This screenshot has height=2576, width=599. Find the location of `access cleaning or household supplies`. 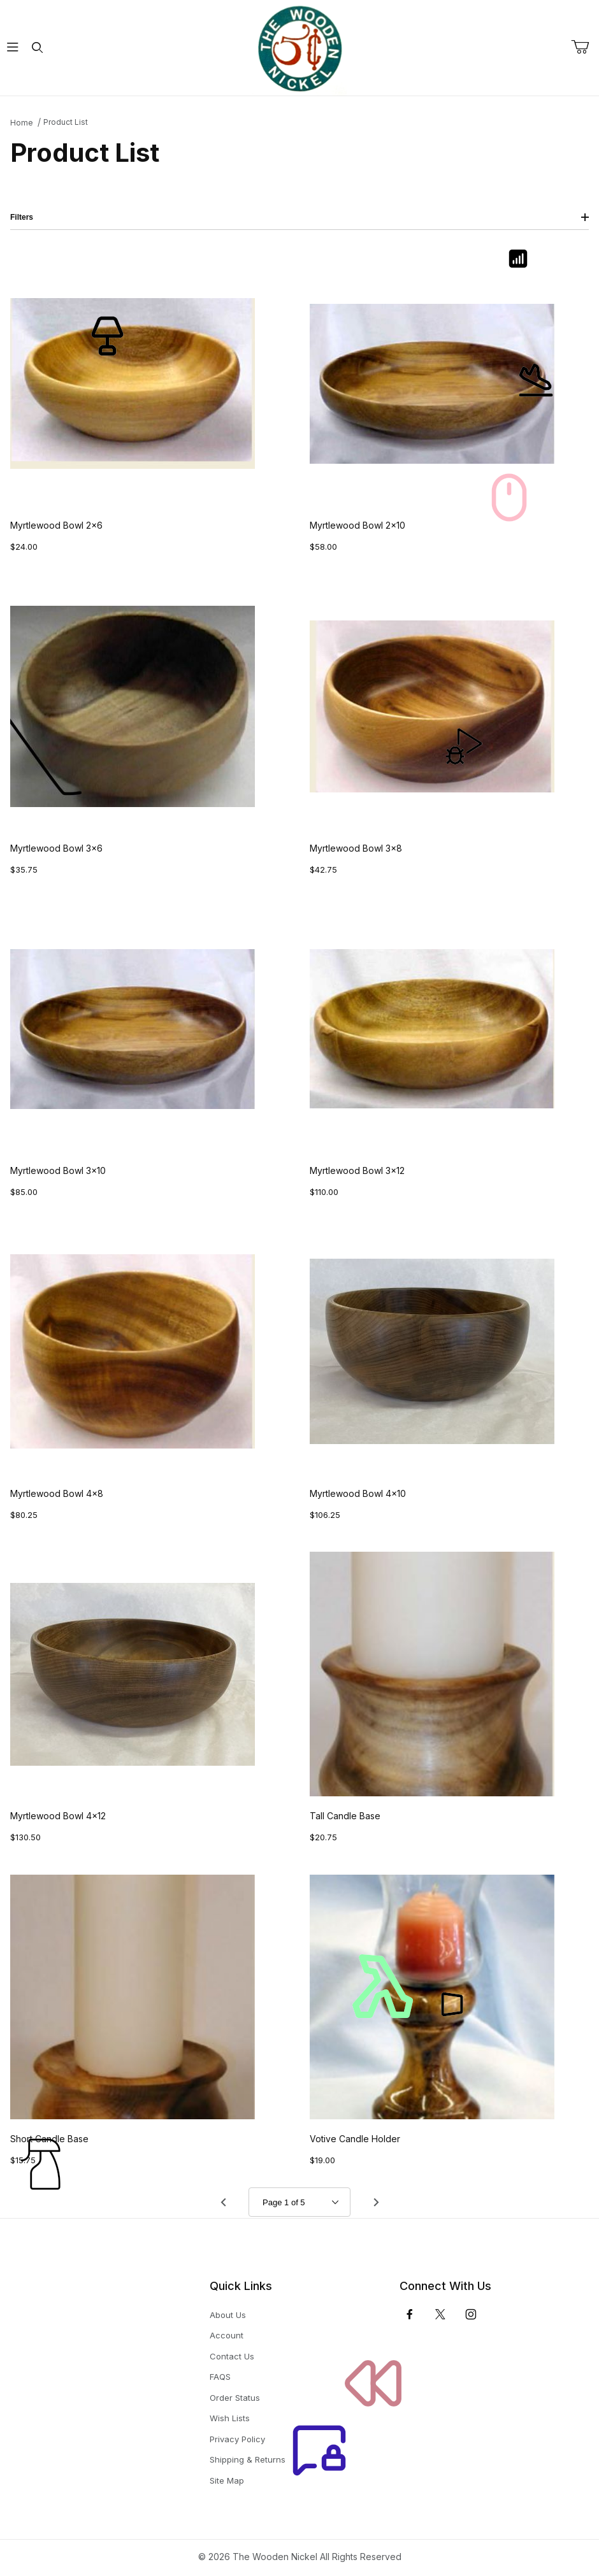

access cleaning or household supplies is located at coordinates (42, 2164).